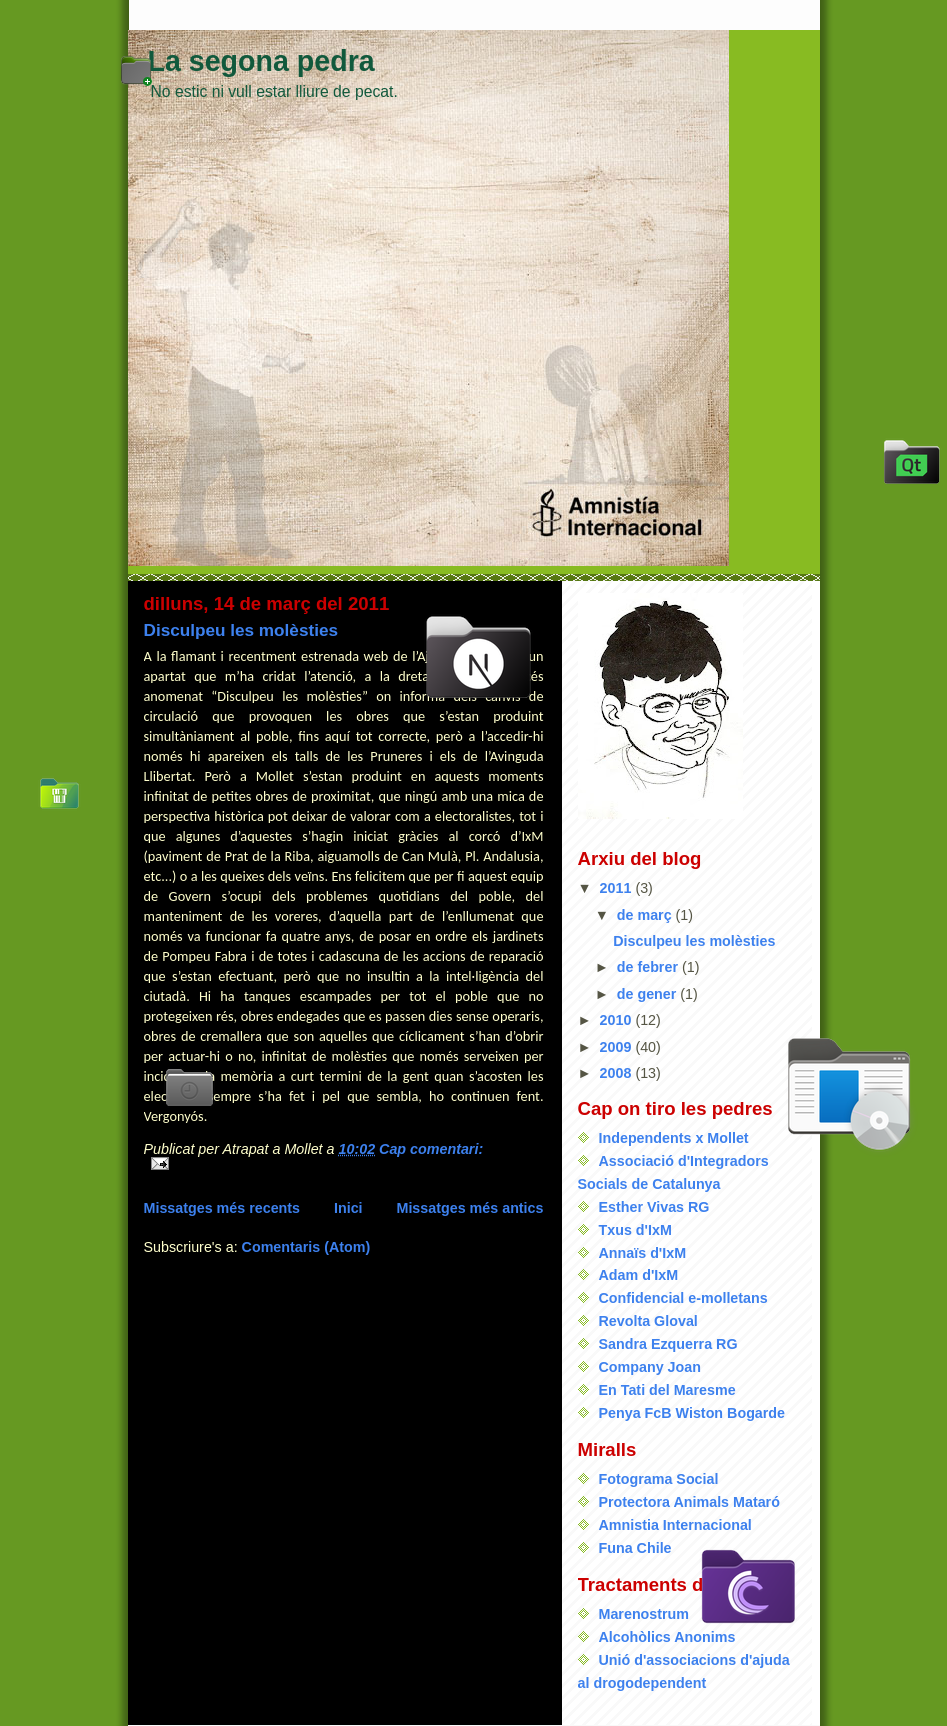 This screenshot has width=947, height=1726. What do you see at coordinates (911, 463) in the screenshot?
I see `folder containing Qt framework project files` at bounding box center [911, 463].